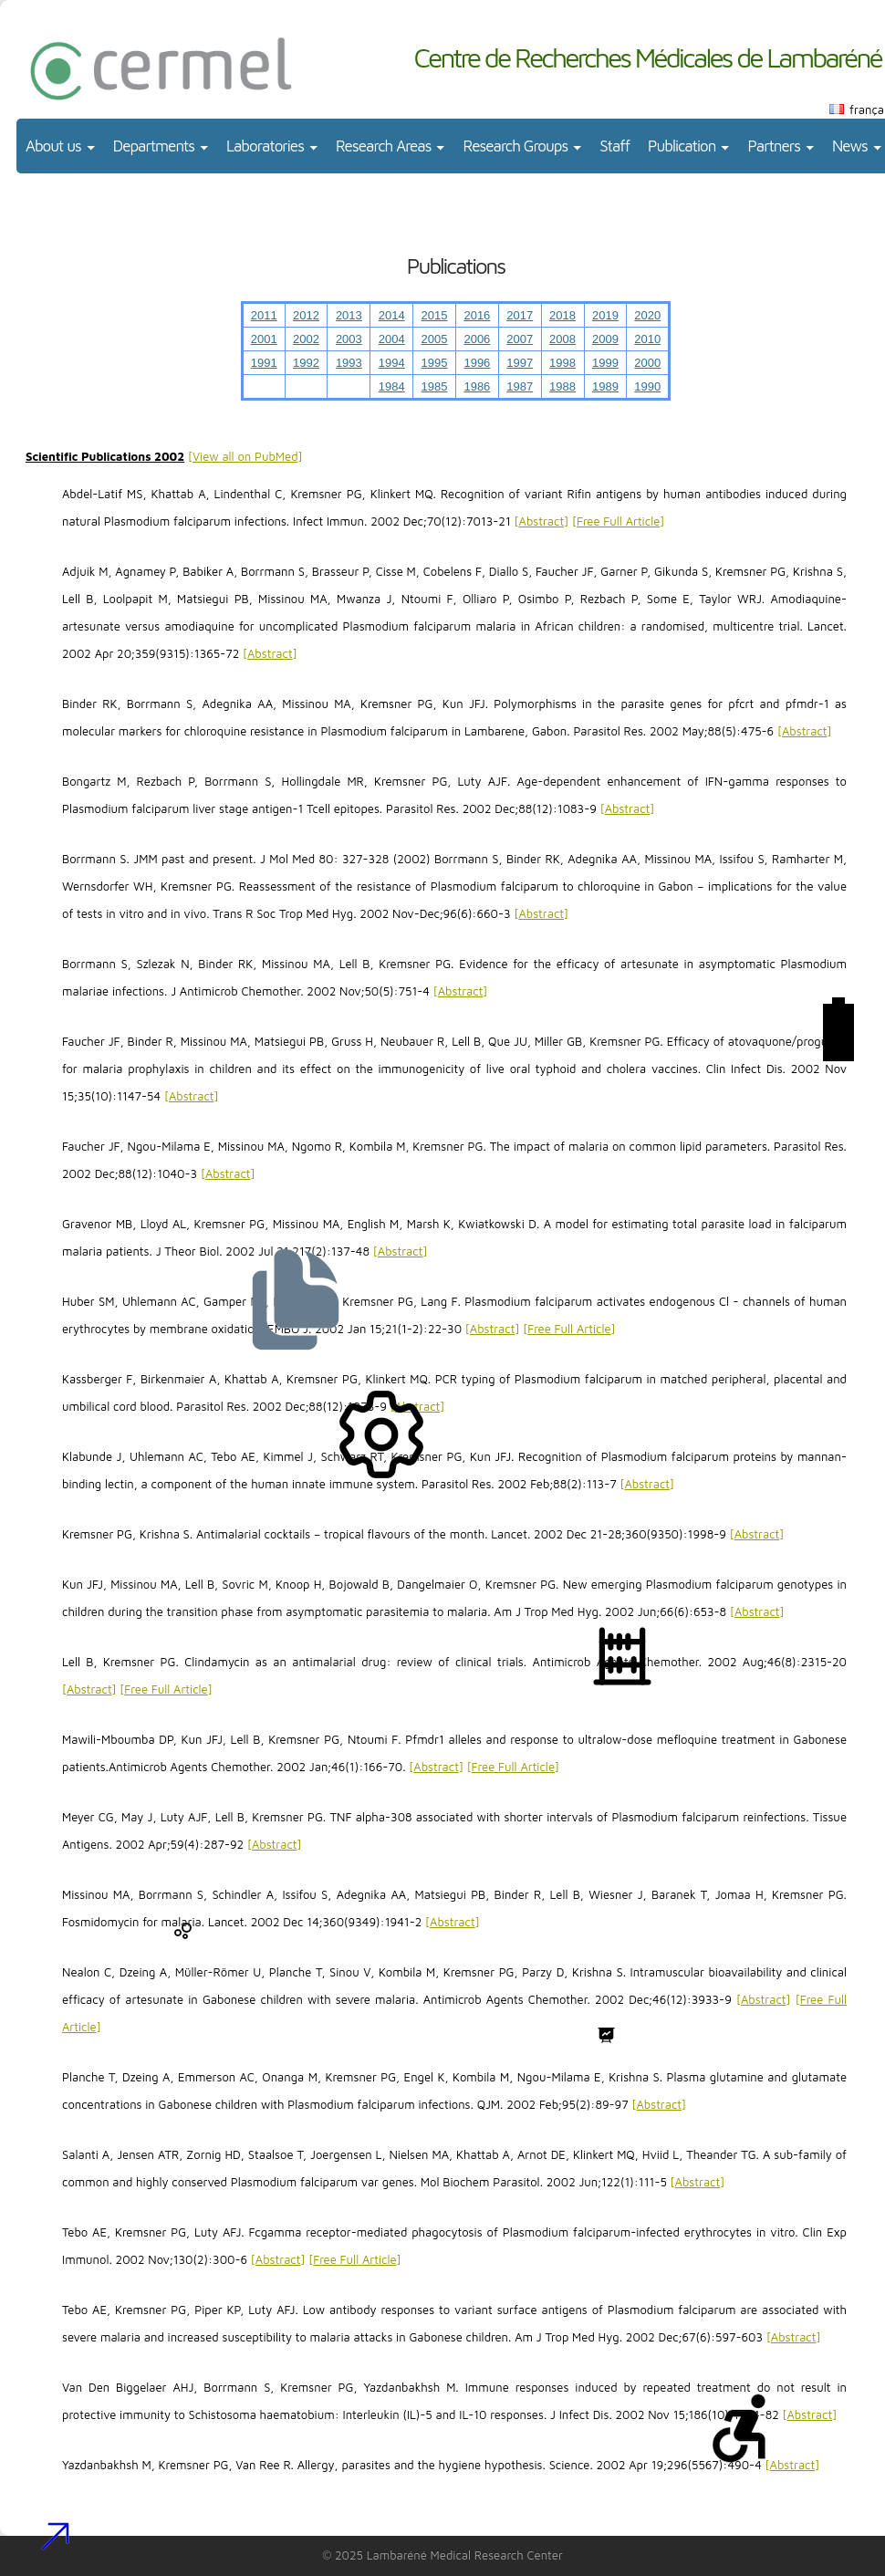 Image resolution: width=885 pixels, height=2576 pixels. I want to click on view bubble chart visualization, so click(182, 1931).